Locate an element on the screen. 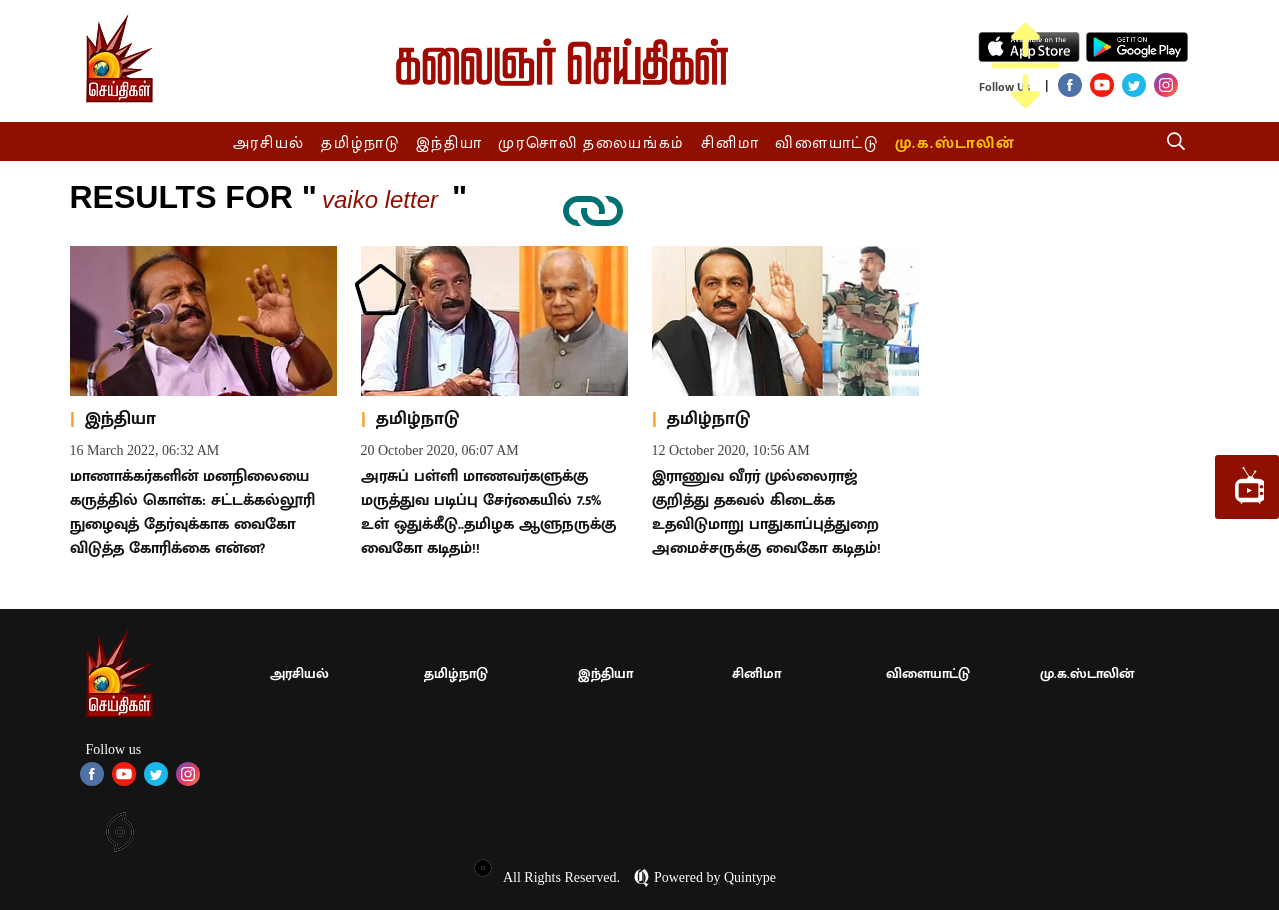 This screenshot has height=910, width=1279. select pentagon shape tool is located at coordinates (380, 291).